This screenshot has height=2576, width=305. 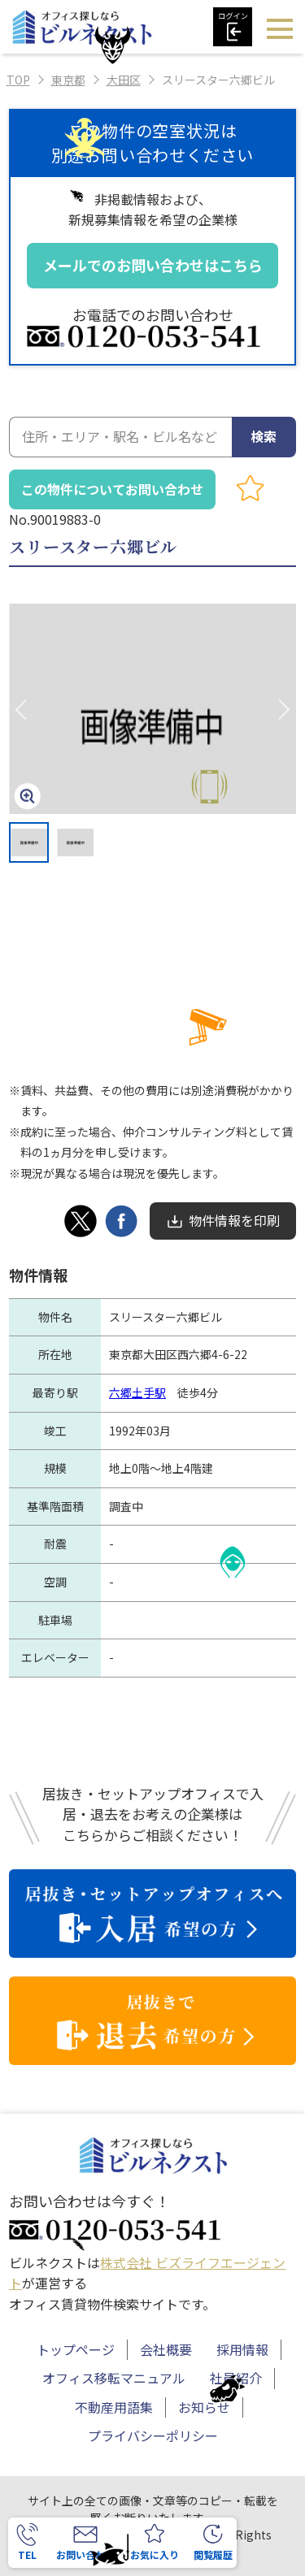 I want to click on access fishing mini-game or activity, so click(x=111, y=2552).